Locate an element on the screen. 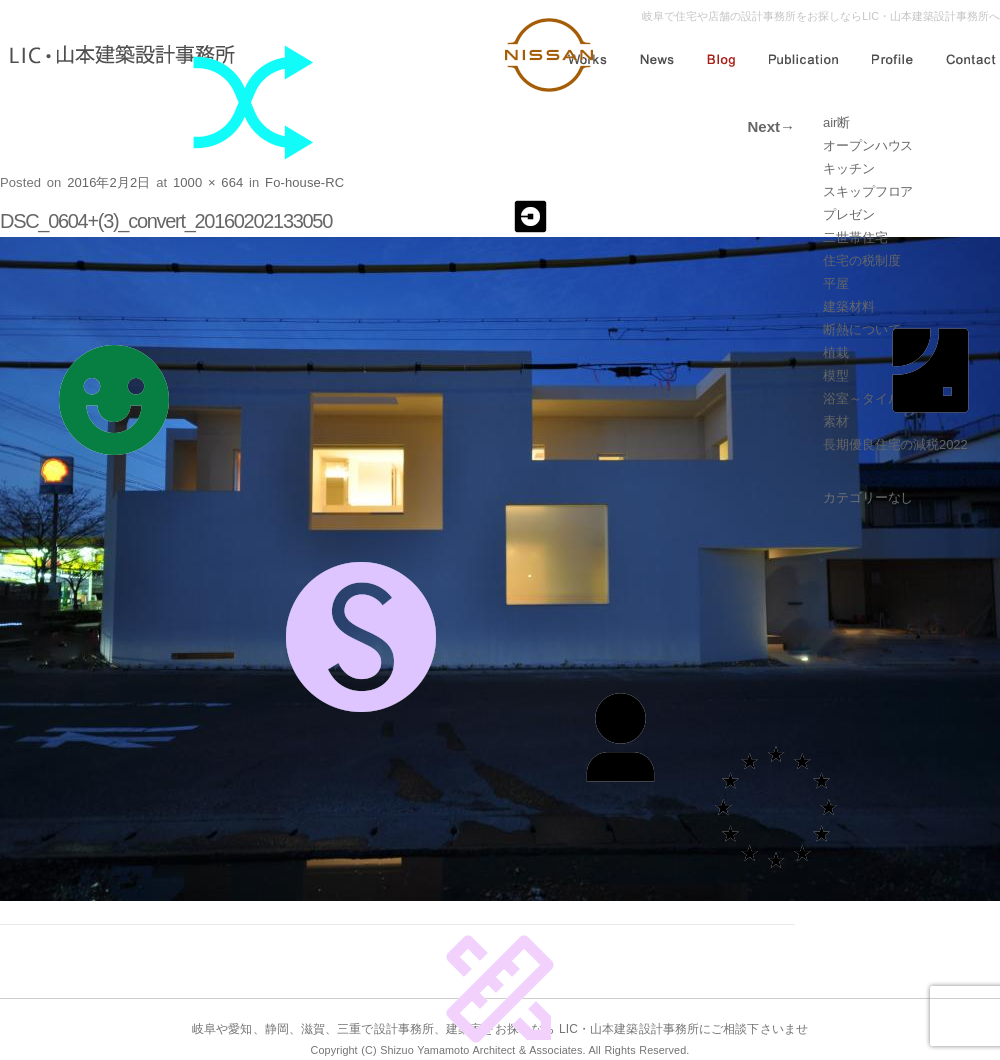 The width and height of the screenshot is (1000, 1060). shuffle playback order is located at coordinates (250, 102).